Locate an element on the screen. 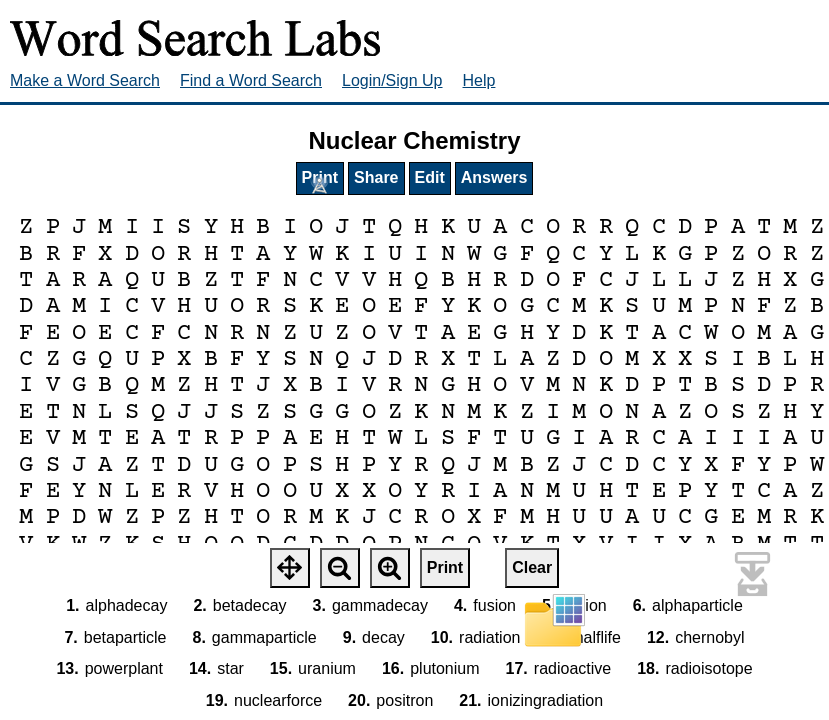  access folder settings and preferences is located at coordinates (553, 626).